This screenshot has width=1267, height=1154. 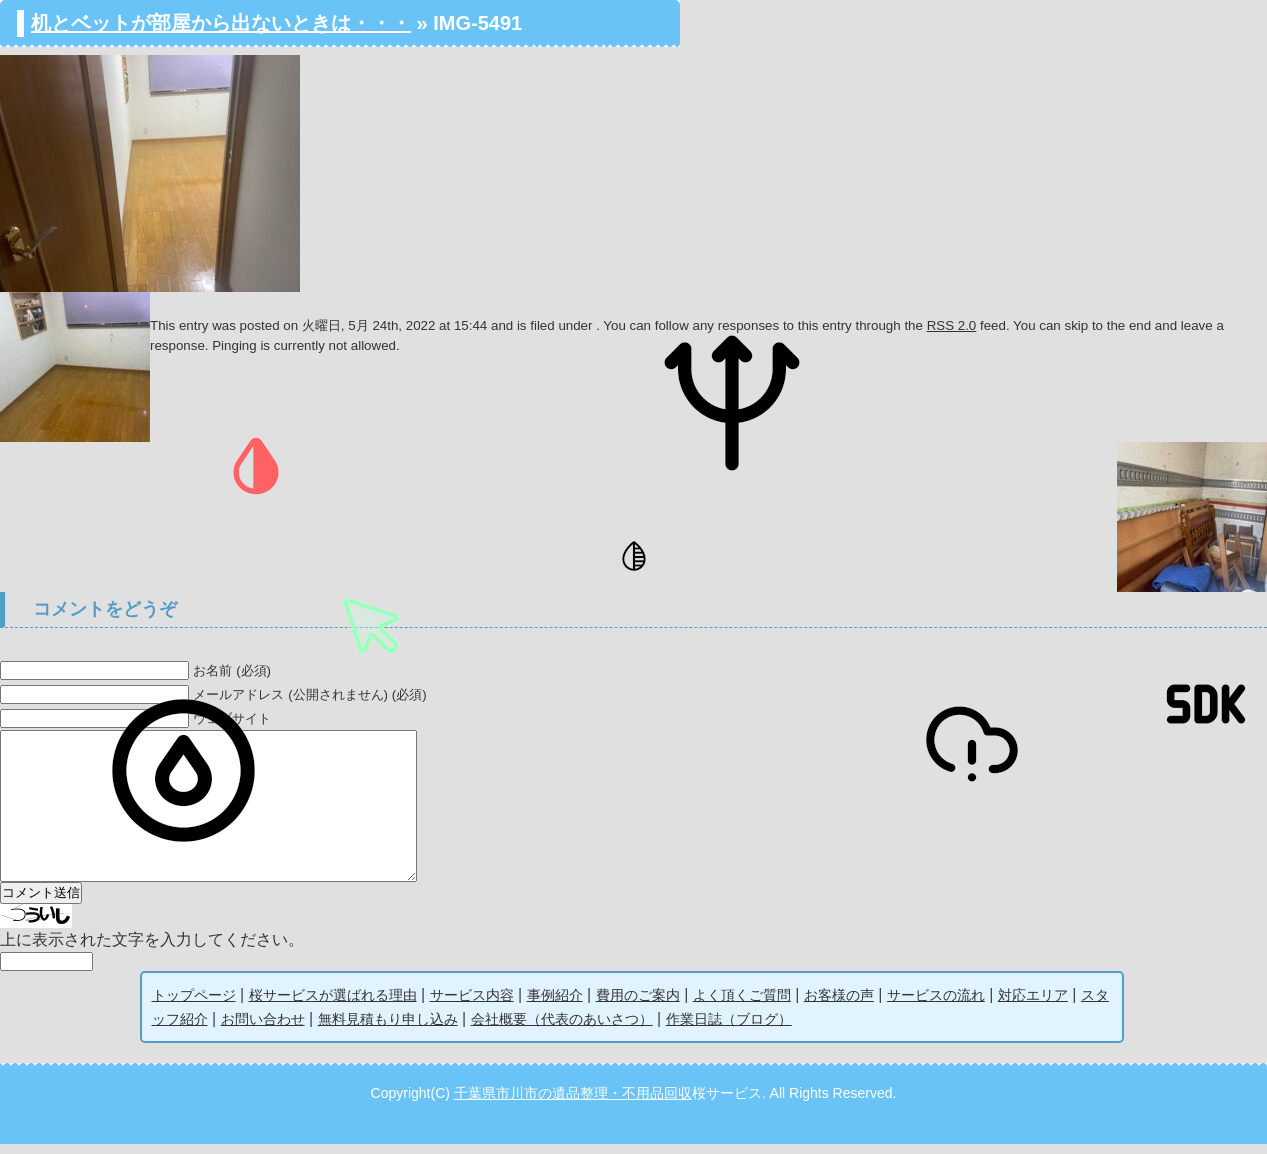 I want to click on adjust ink or fluid settings, so click(x=183, y=770).